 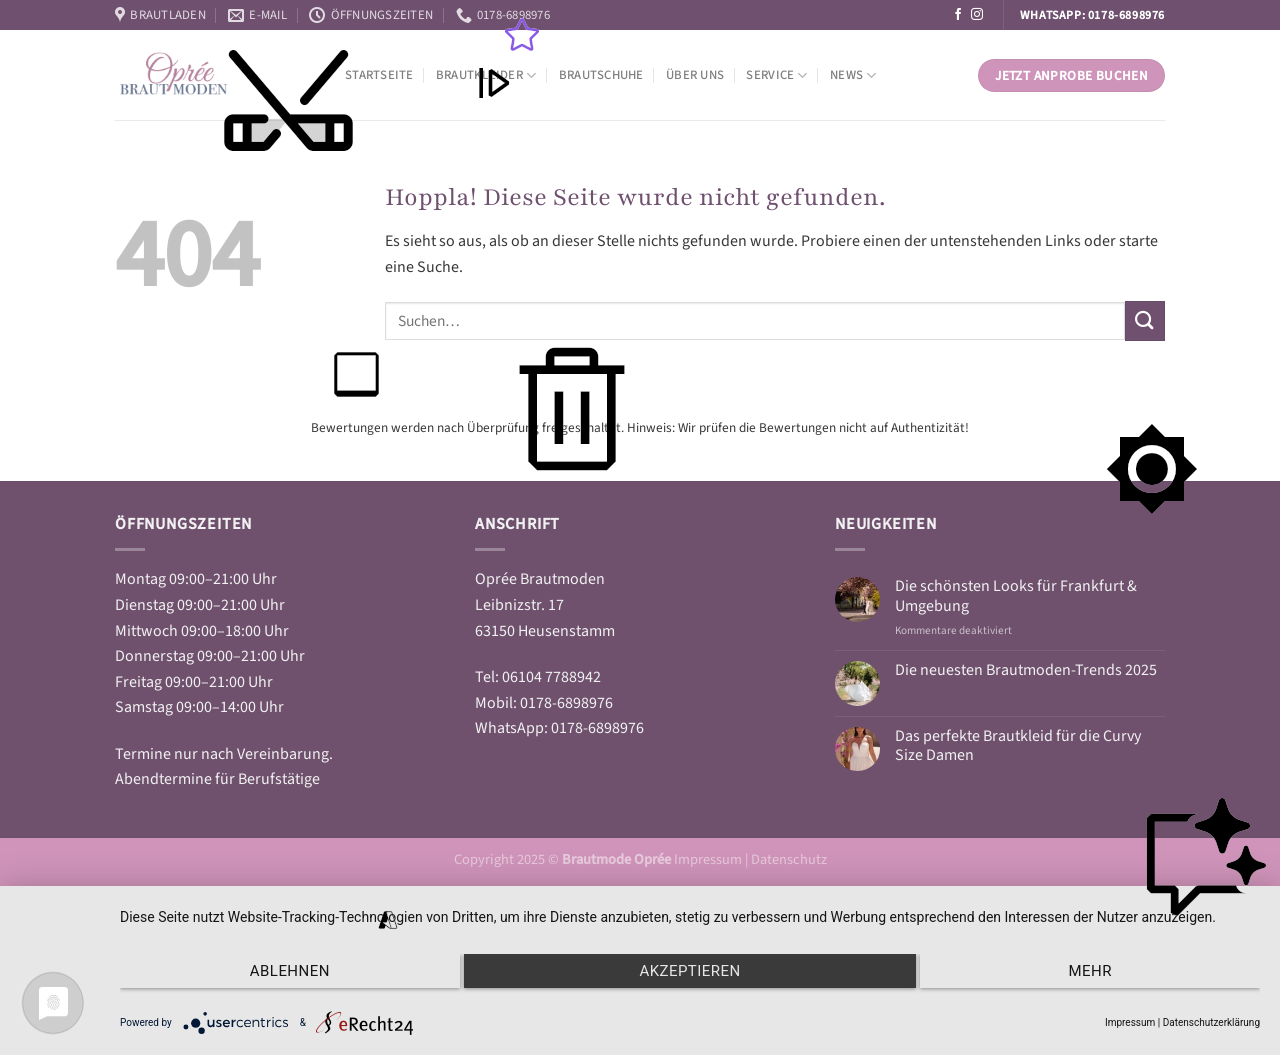 I want to click on connect to Microsoft Azure cloud services, so click(x=388, y=920).